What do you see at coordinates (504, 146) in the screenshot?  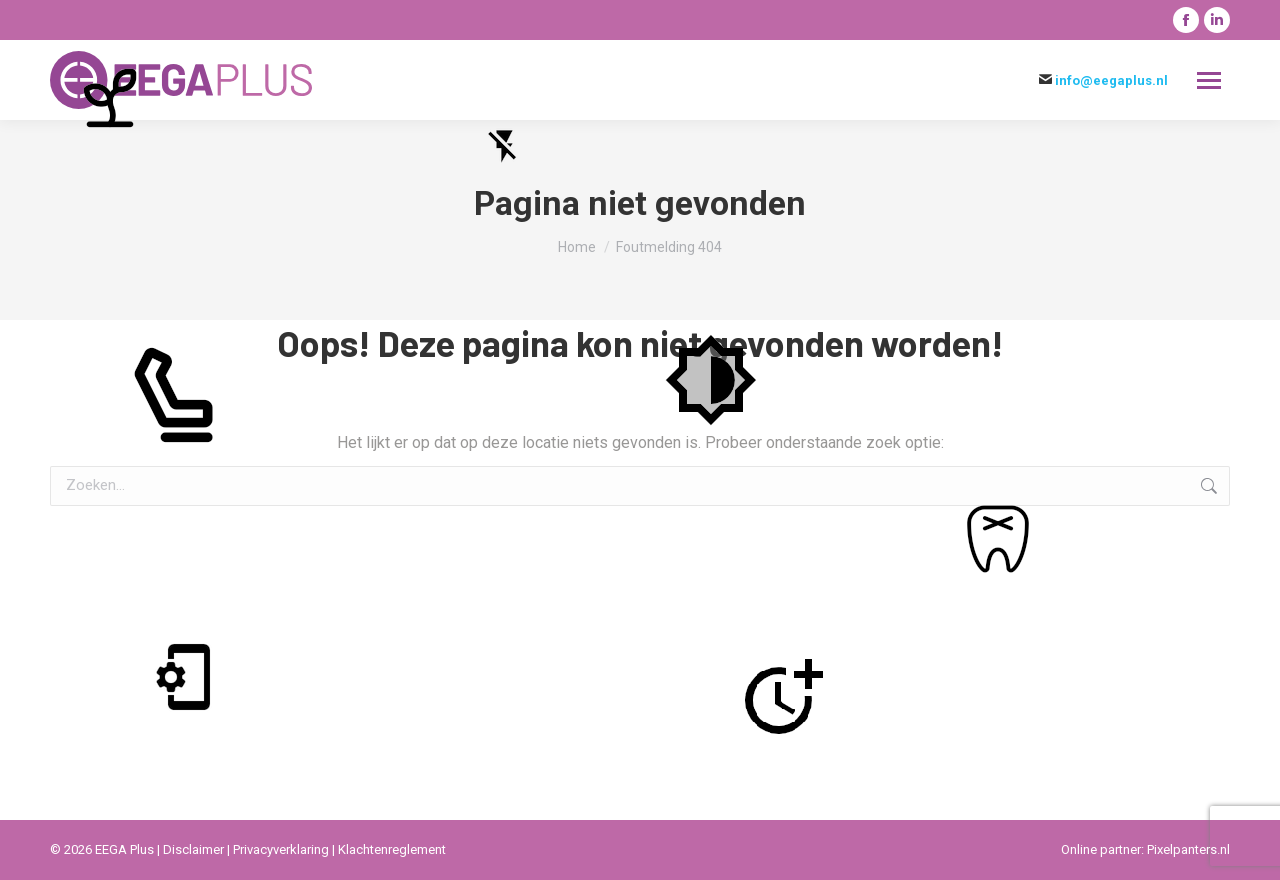 I see `disable camera flash` at bounding box center [504, 146].